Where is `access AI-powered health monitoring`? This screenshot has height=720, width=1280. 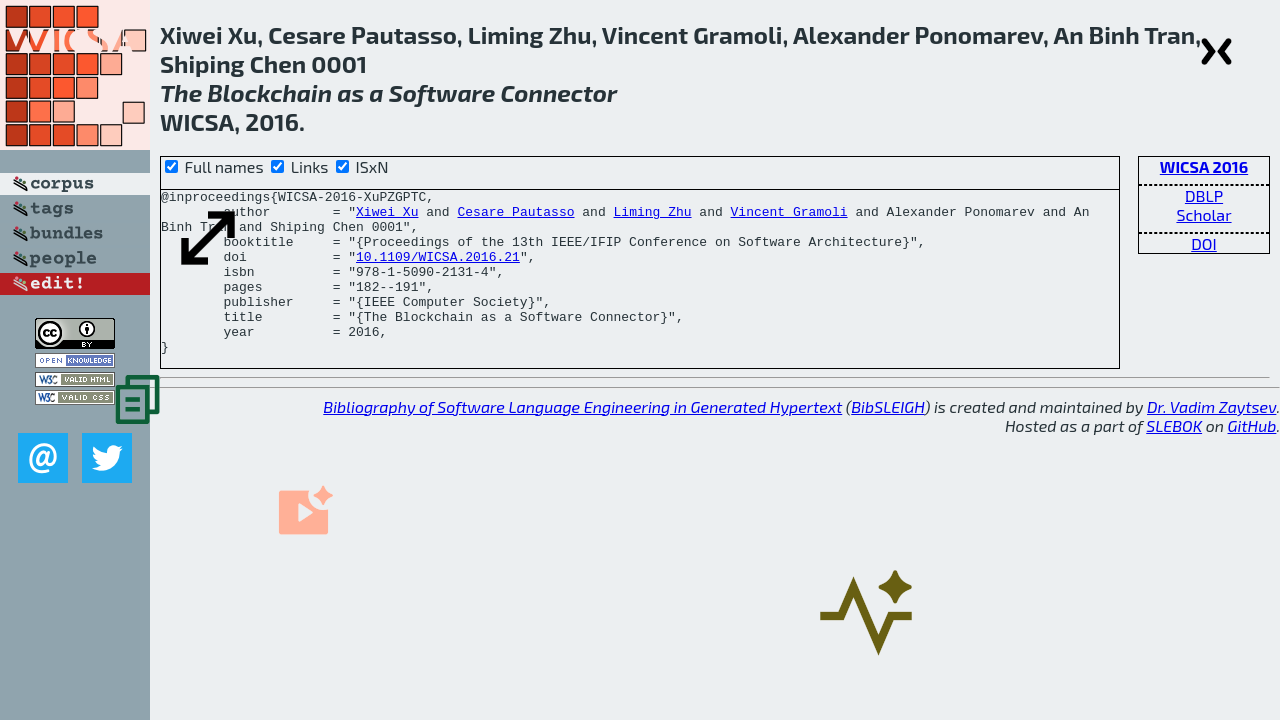 access AI-powered health monitoring is located at coordinates (866, 616).